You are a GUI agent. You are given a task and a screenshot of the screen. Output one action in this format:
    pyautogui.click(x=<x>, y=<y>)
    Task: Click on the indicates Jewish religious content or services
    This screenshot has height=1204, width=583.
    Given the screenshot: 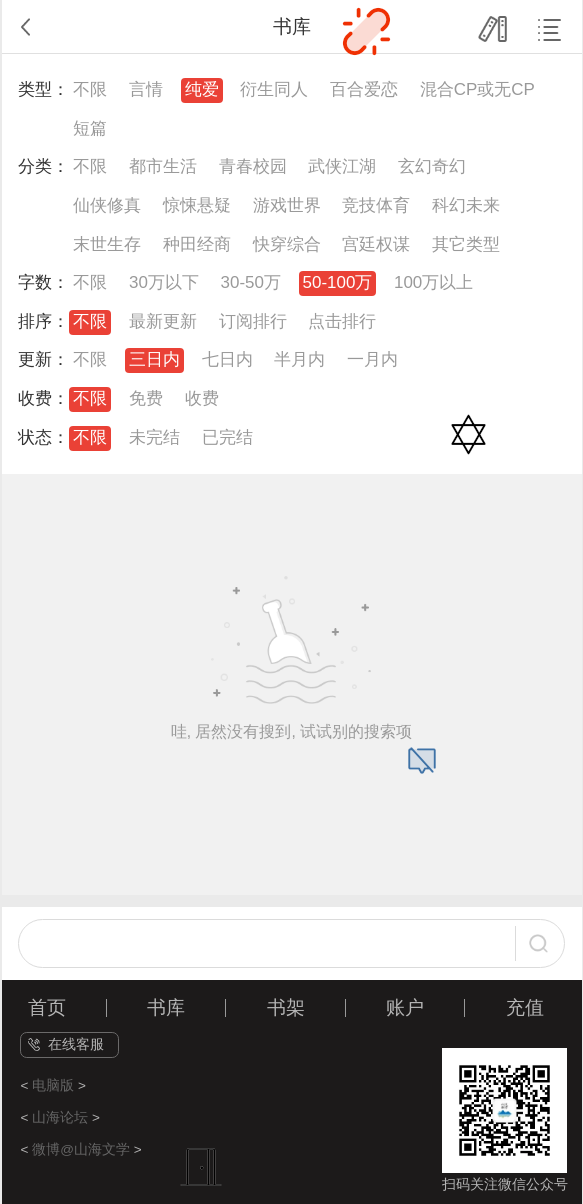 What is the action you would take?
    pyautogui.click(x=468, y=434)
    